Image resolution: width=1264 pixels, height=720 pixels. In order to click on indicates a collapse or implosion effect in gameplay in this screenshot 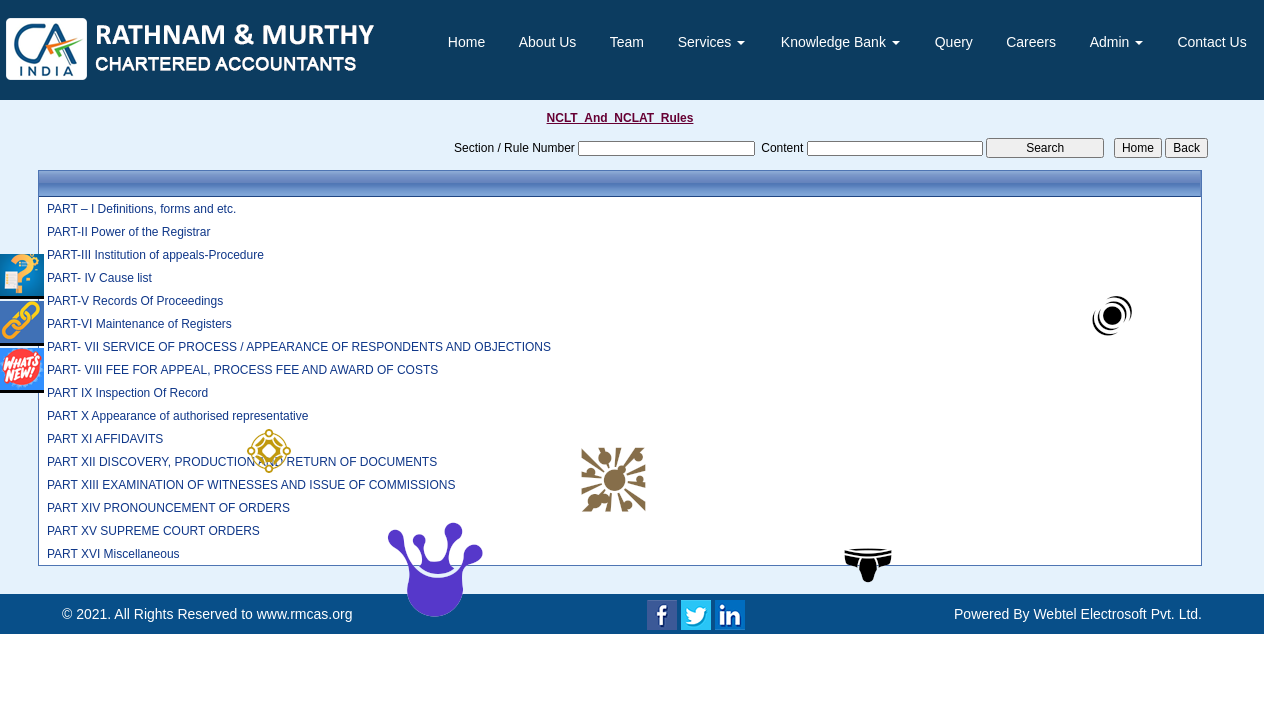, I will do `click(613, 479)`.